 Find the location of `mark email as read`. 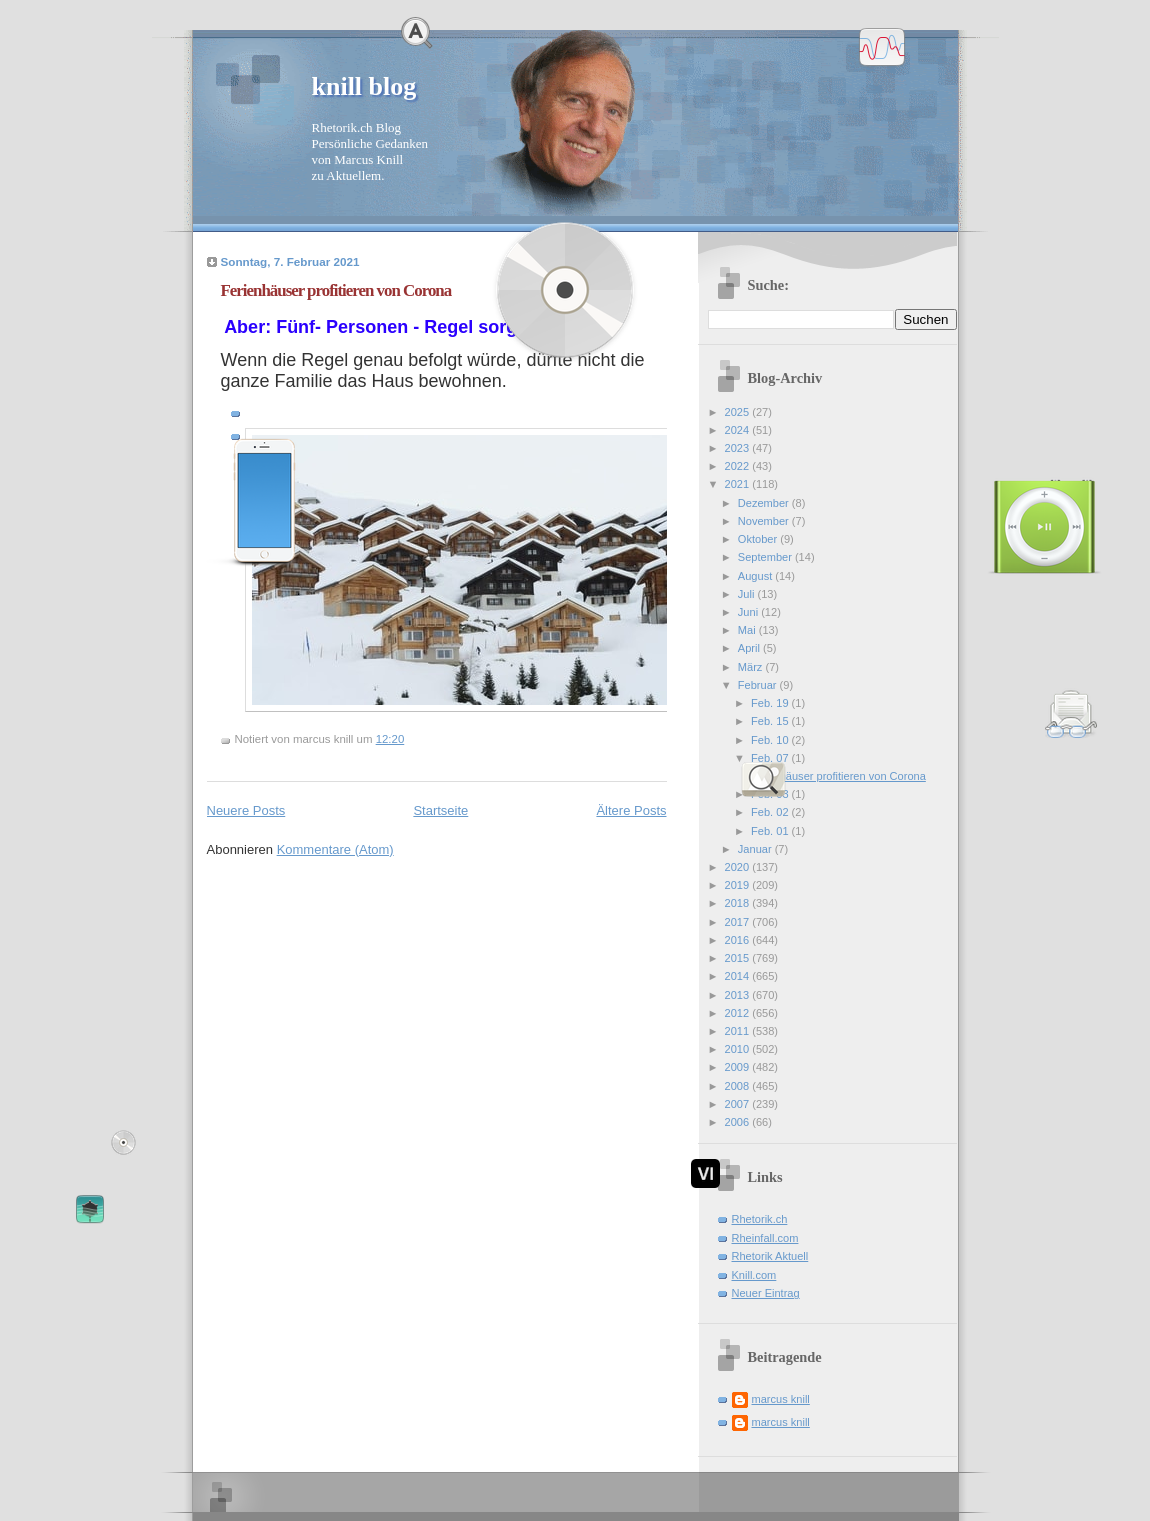

mark email as read is located at coordinates (1071, 712).